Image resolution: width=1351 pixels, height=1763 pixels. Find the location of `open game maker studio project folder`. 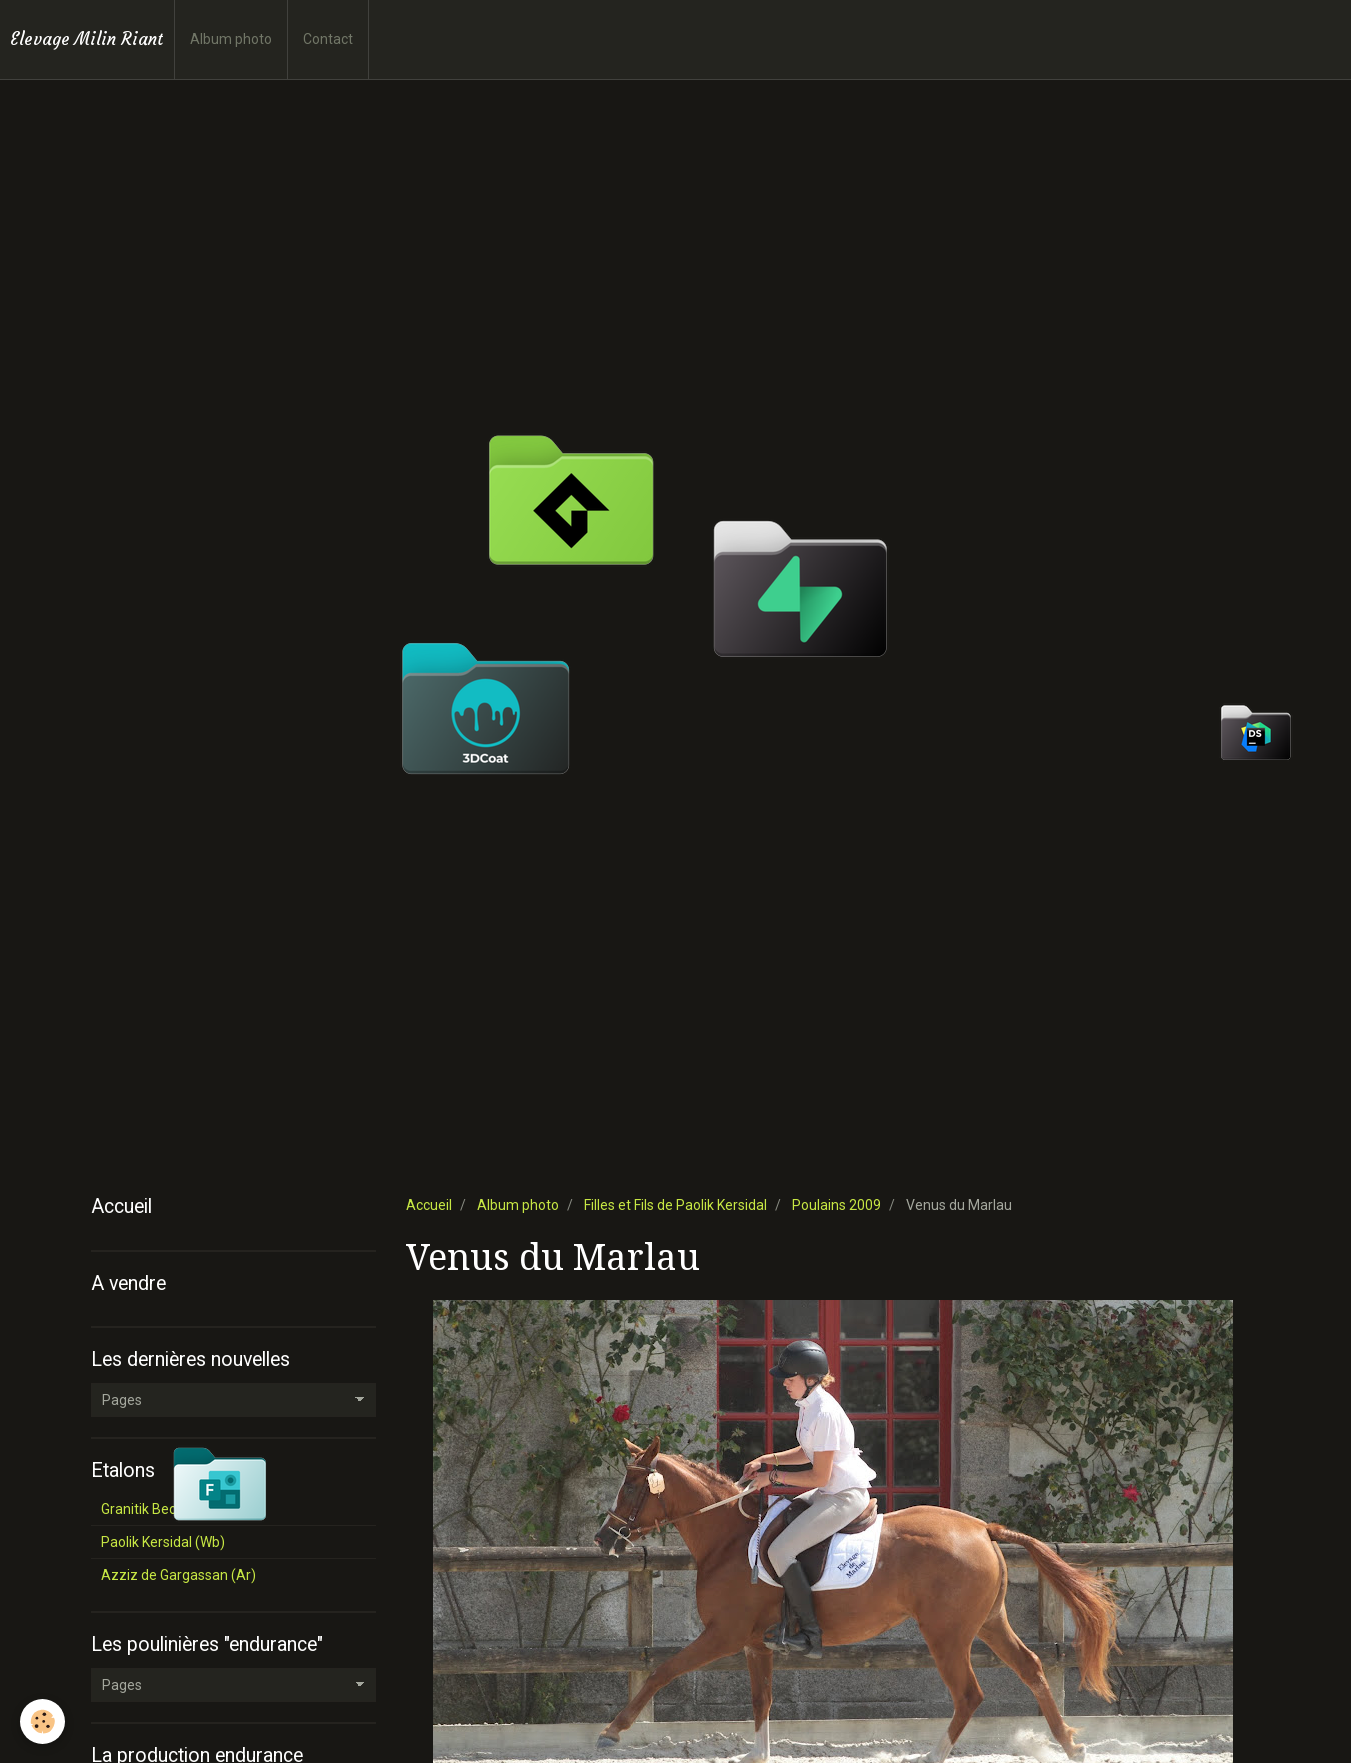

open game maker studio project folder is located at coordinates (570, 504).